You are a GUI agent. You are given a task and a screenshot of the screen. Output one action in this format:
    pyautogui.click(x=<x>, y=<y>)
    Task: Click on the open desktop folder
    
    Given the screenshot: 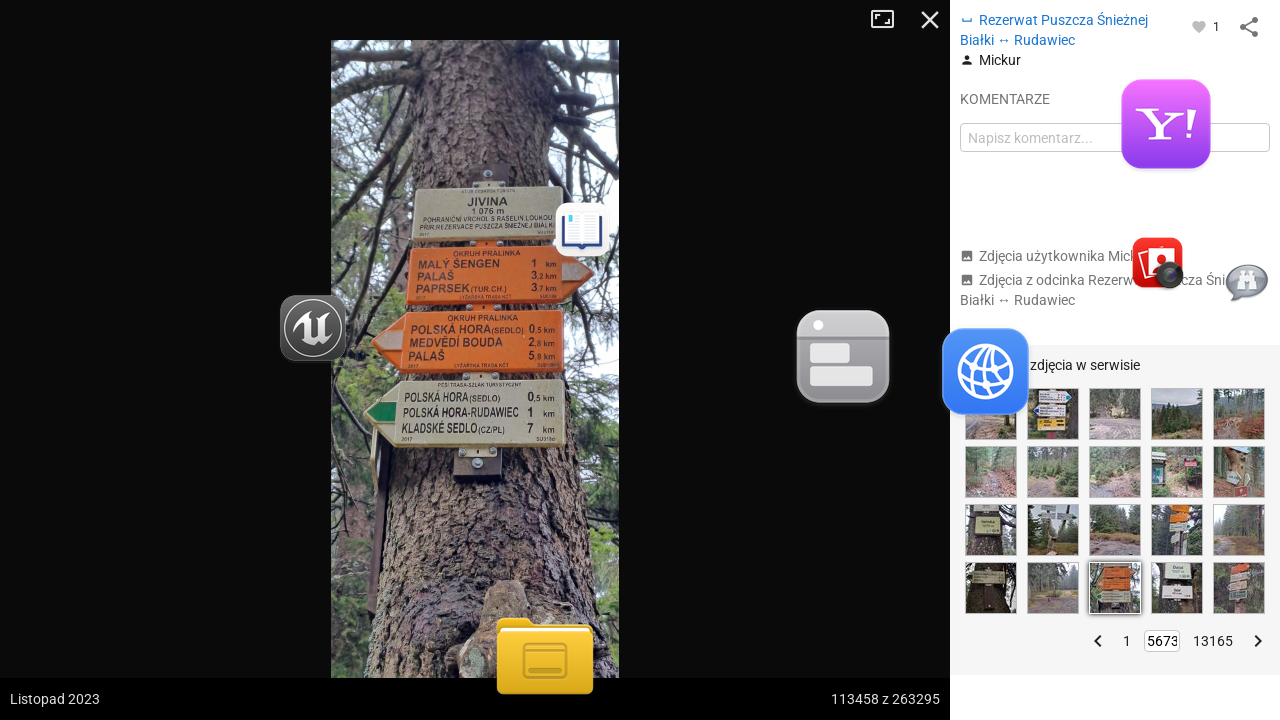 What is the action you would take?
    pyautogui.click(x=545, y=656)
    